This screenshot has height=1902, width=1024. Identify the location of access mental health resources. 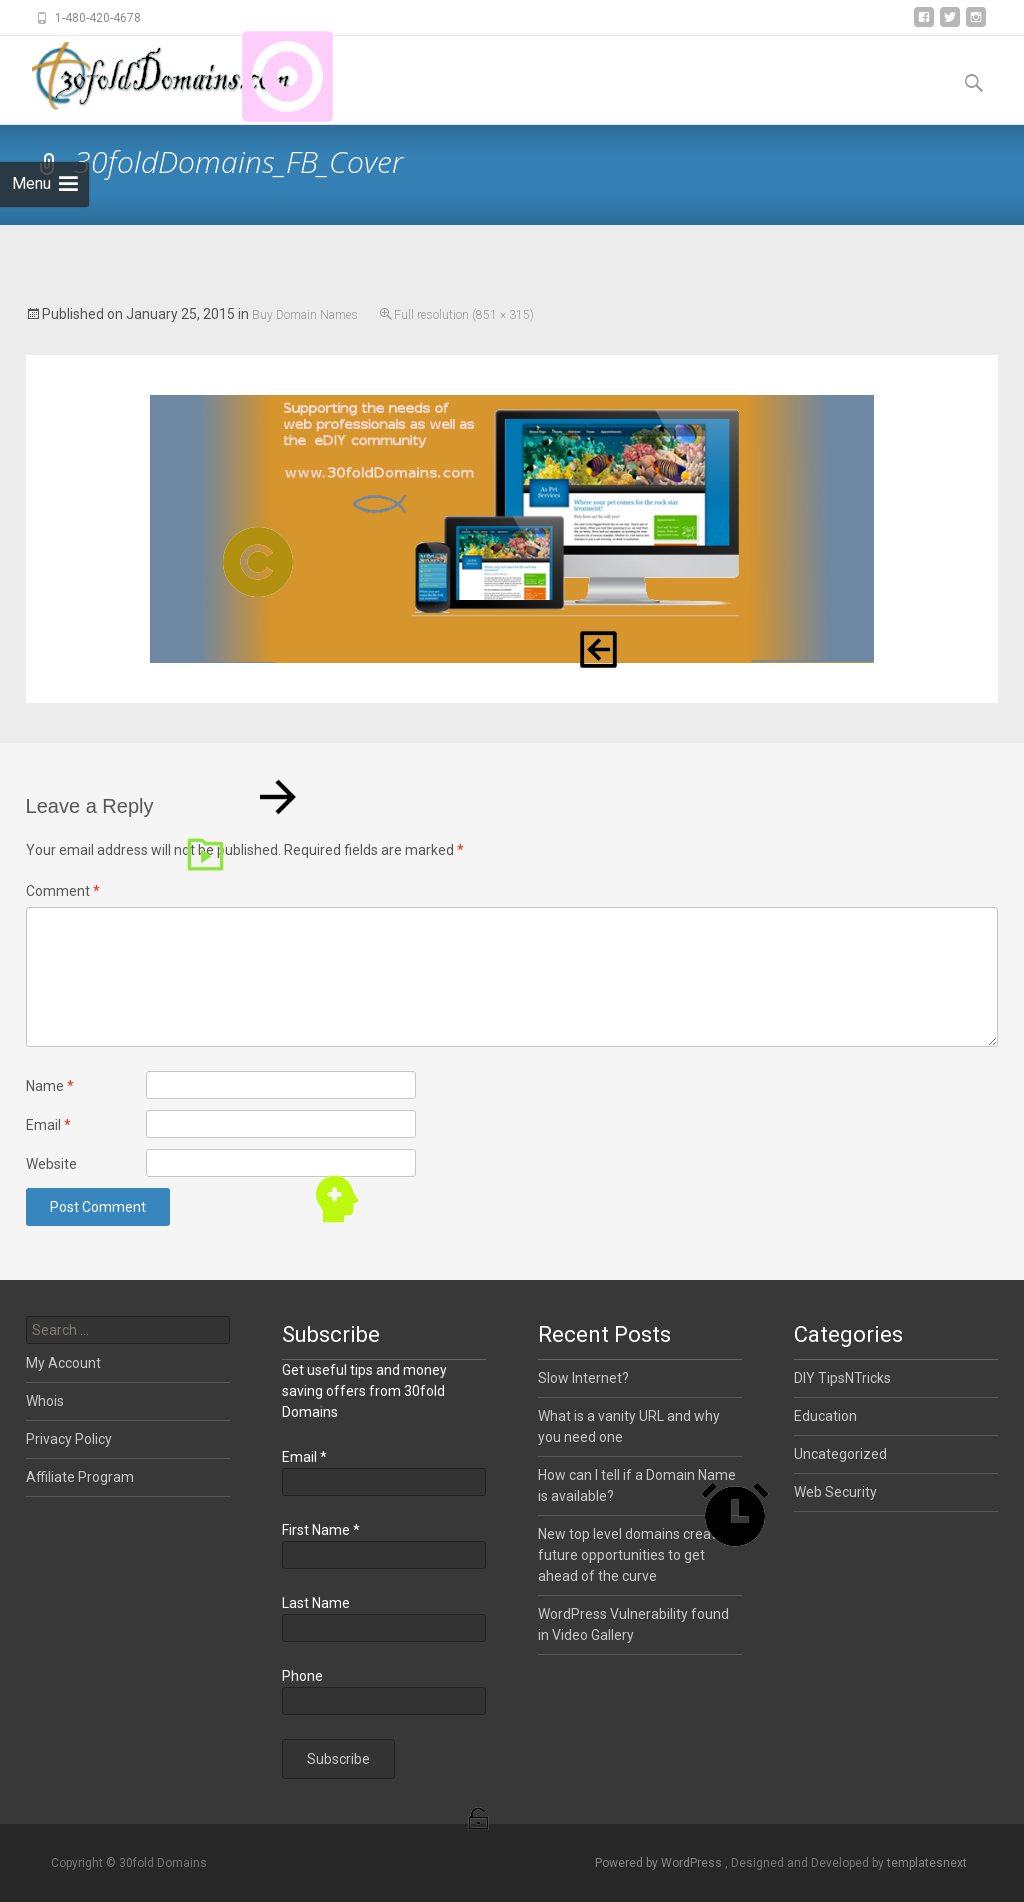
(337, 1199).